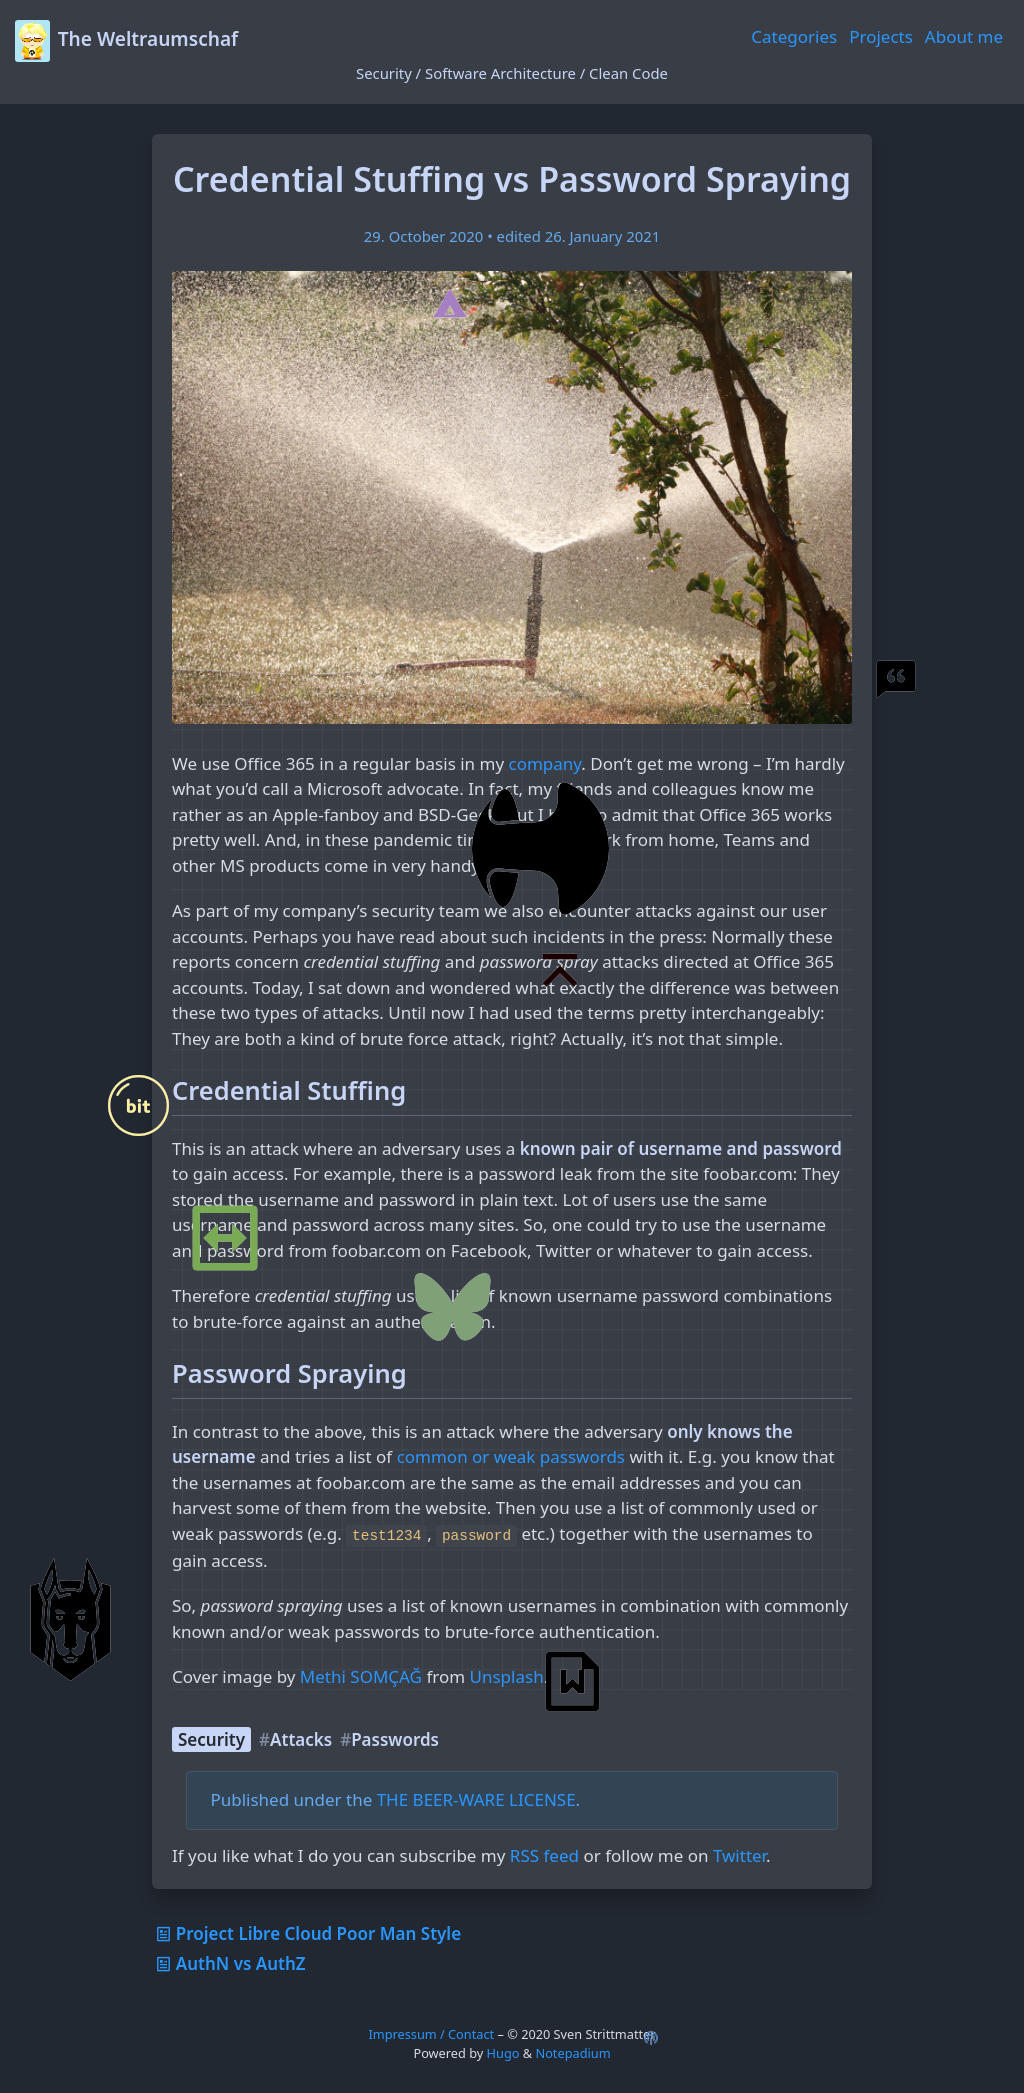 This screenshot has height=2093, width=1024. Describe the element at coordinates (540, 848) in the screenshot. I see `havells brand logo` at that location.